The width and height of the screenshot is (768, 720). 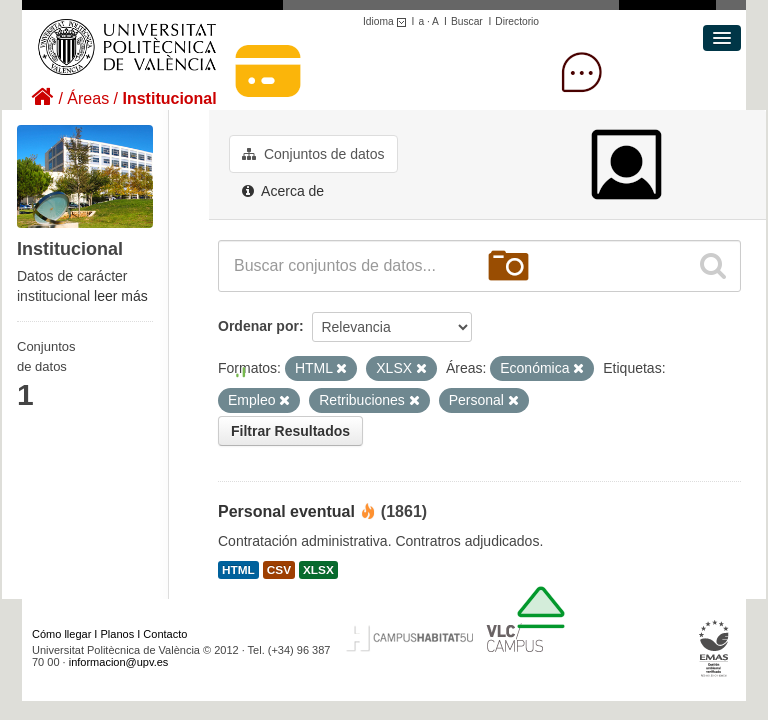 What do you see at coordinates (508, 265) in the screenshot?
I see `take a photo or access camera` at bounding box center [508, 265].